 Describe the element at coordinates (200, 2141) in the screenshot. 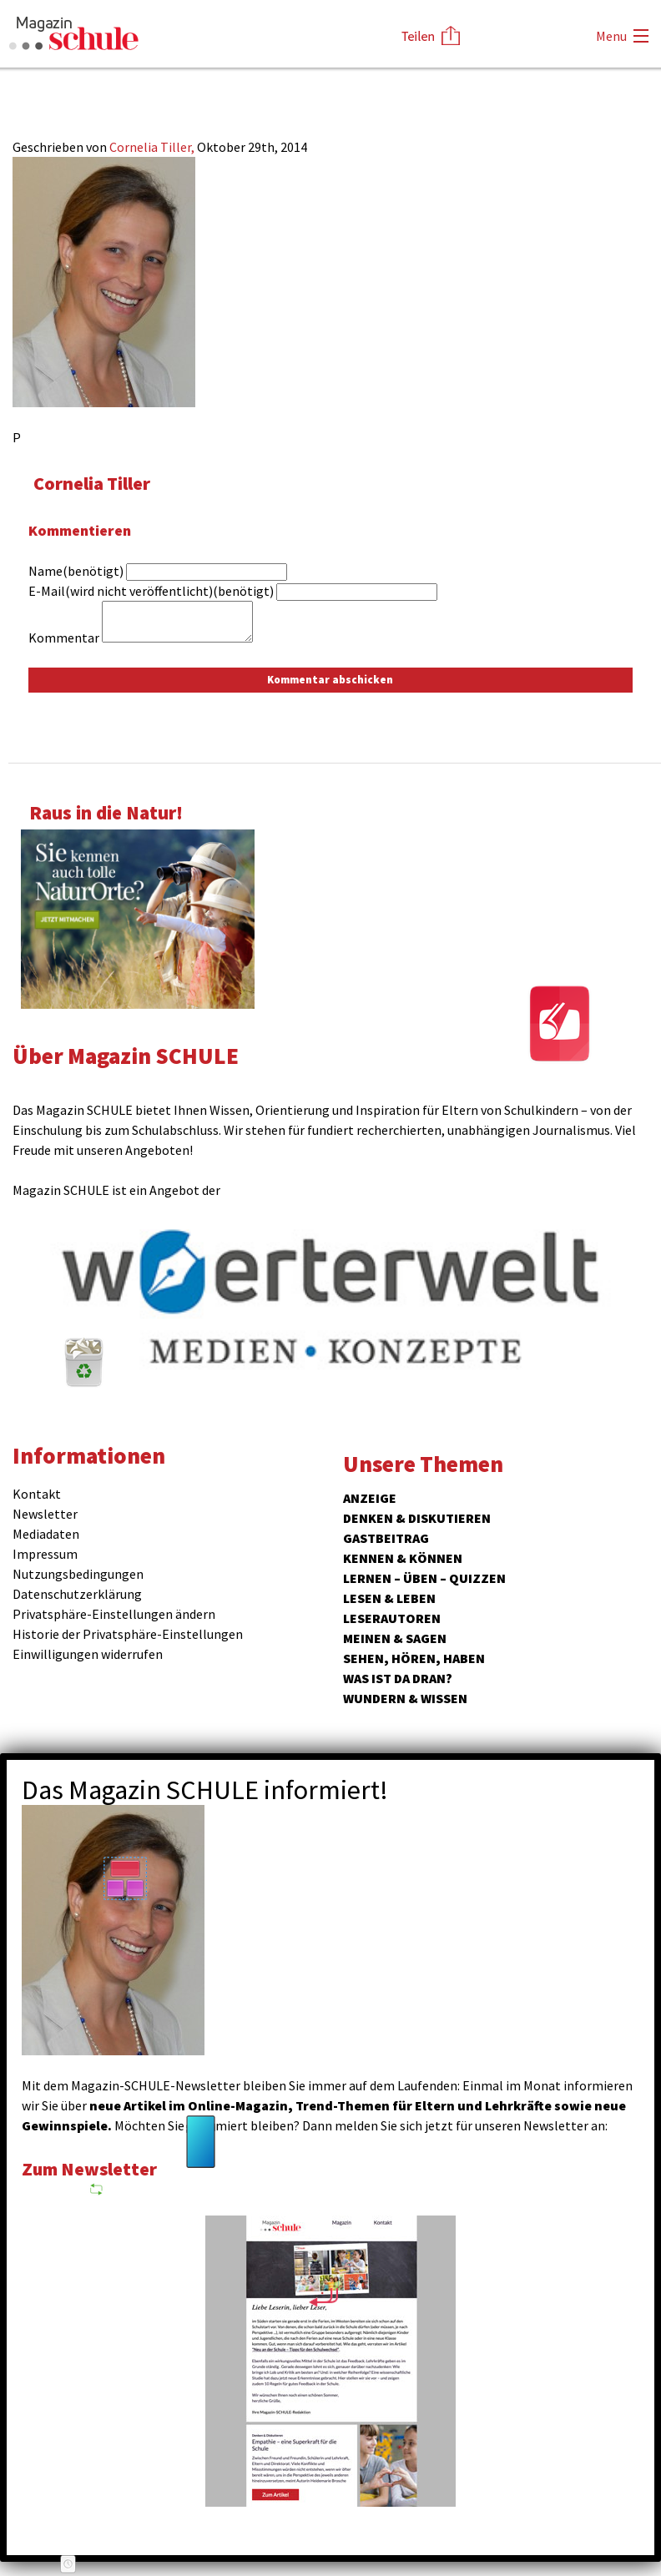

I see `indicates a connected mobile device` at that location.